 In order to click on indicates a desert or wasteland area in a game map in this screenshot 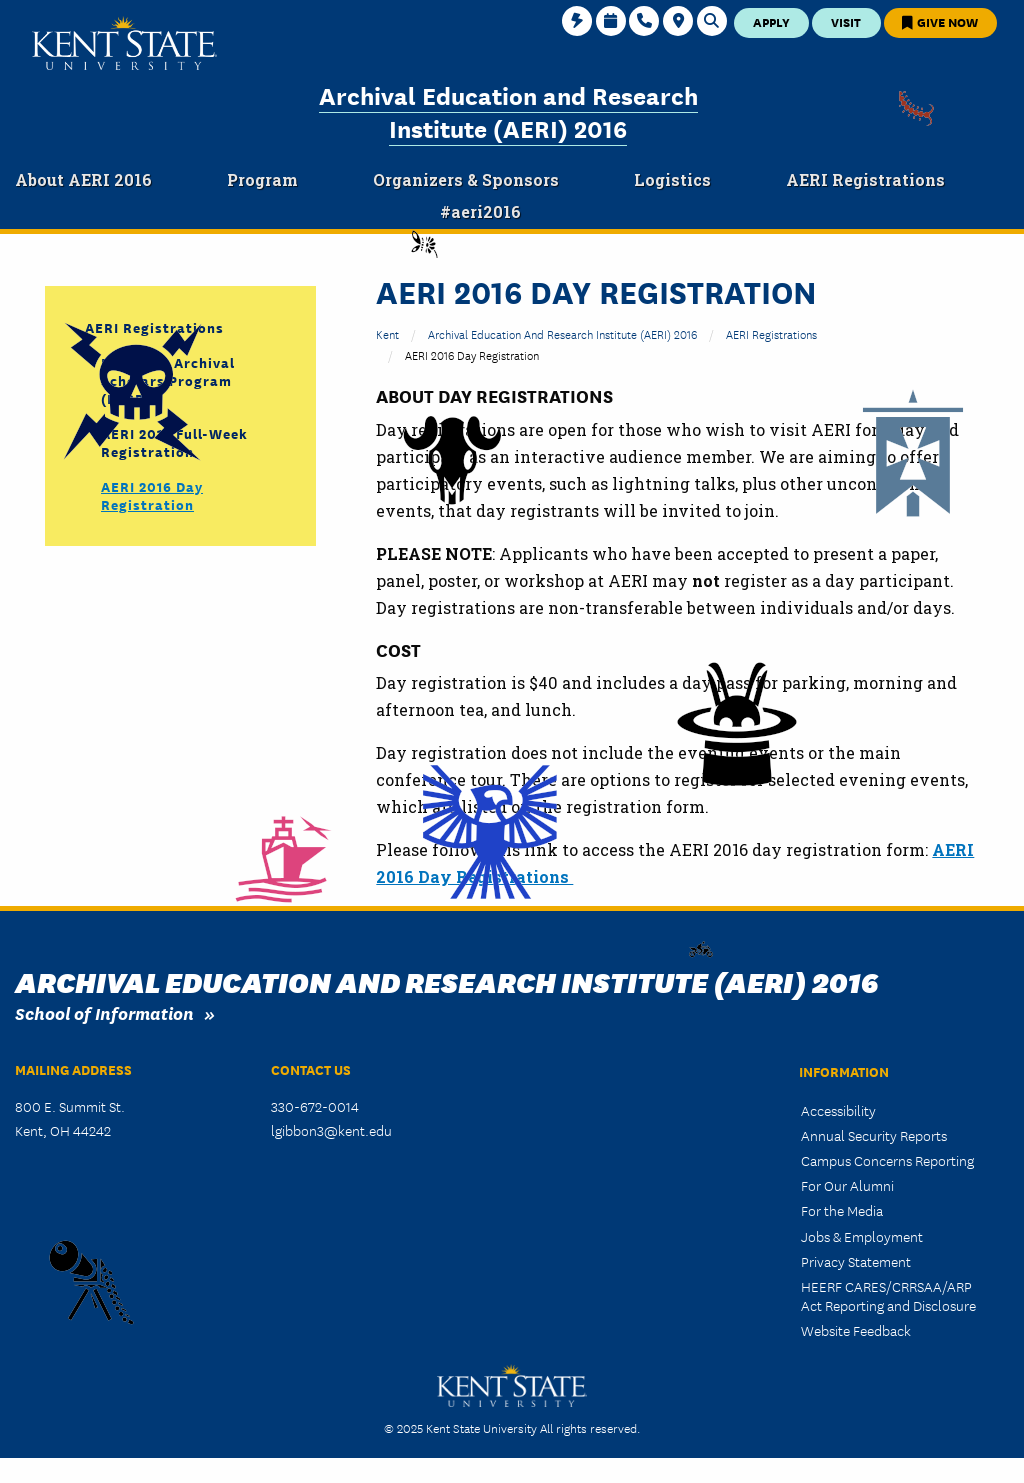, I will do `click(452, 456)`.